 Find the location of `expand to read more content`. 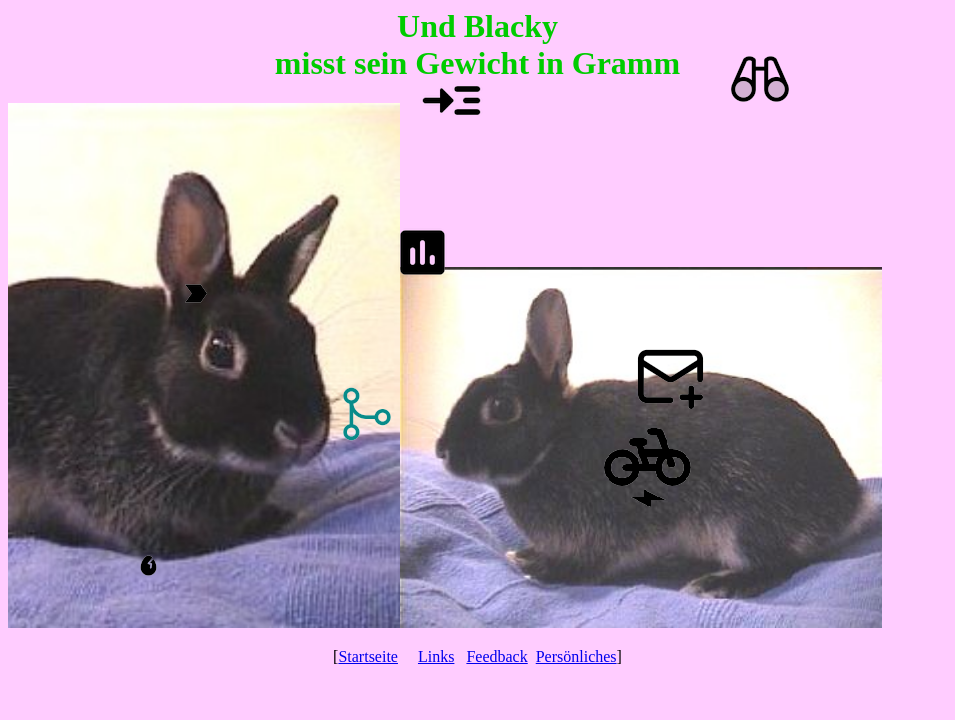

expand to read more content is located at coordinates (451, 100).